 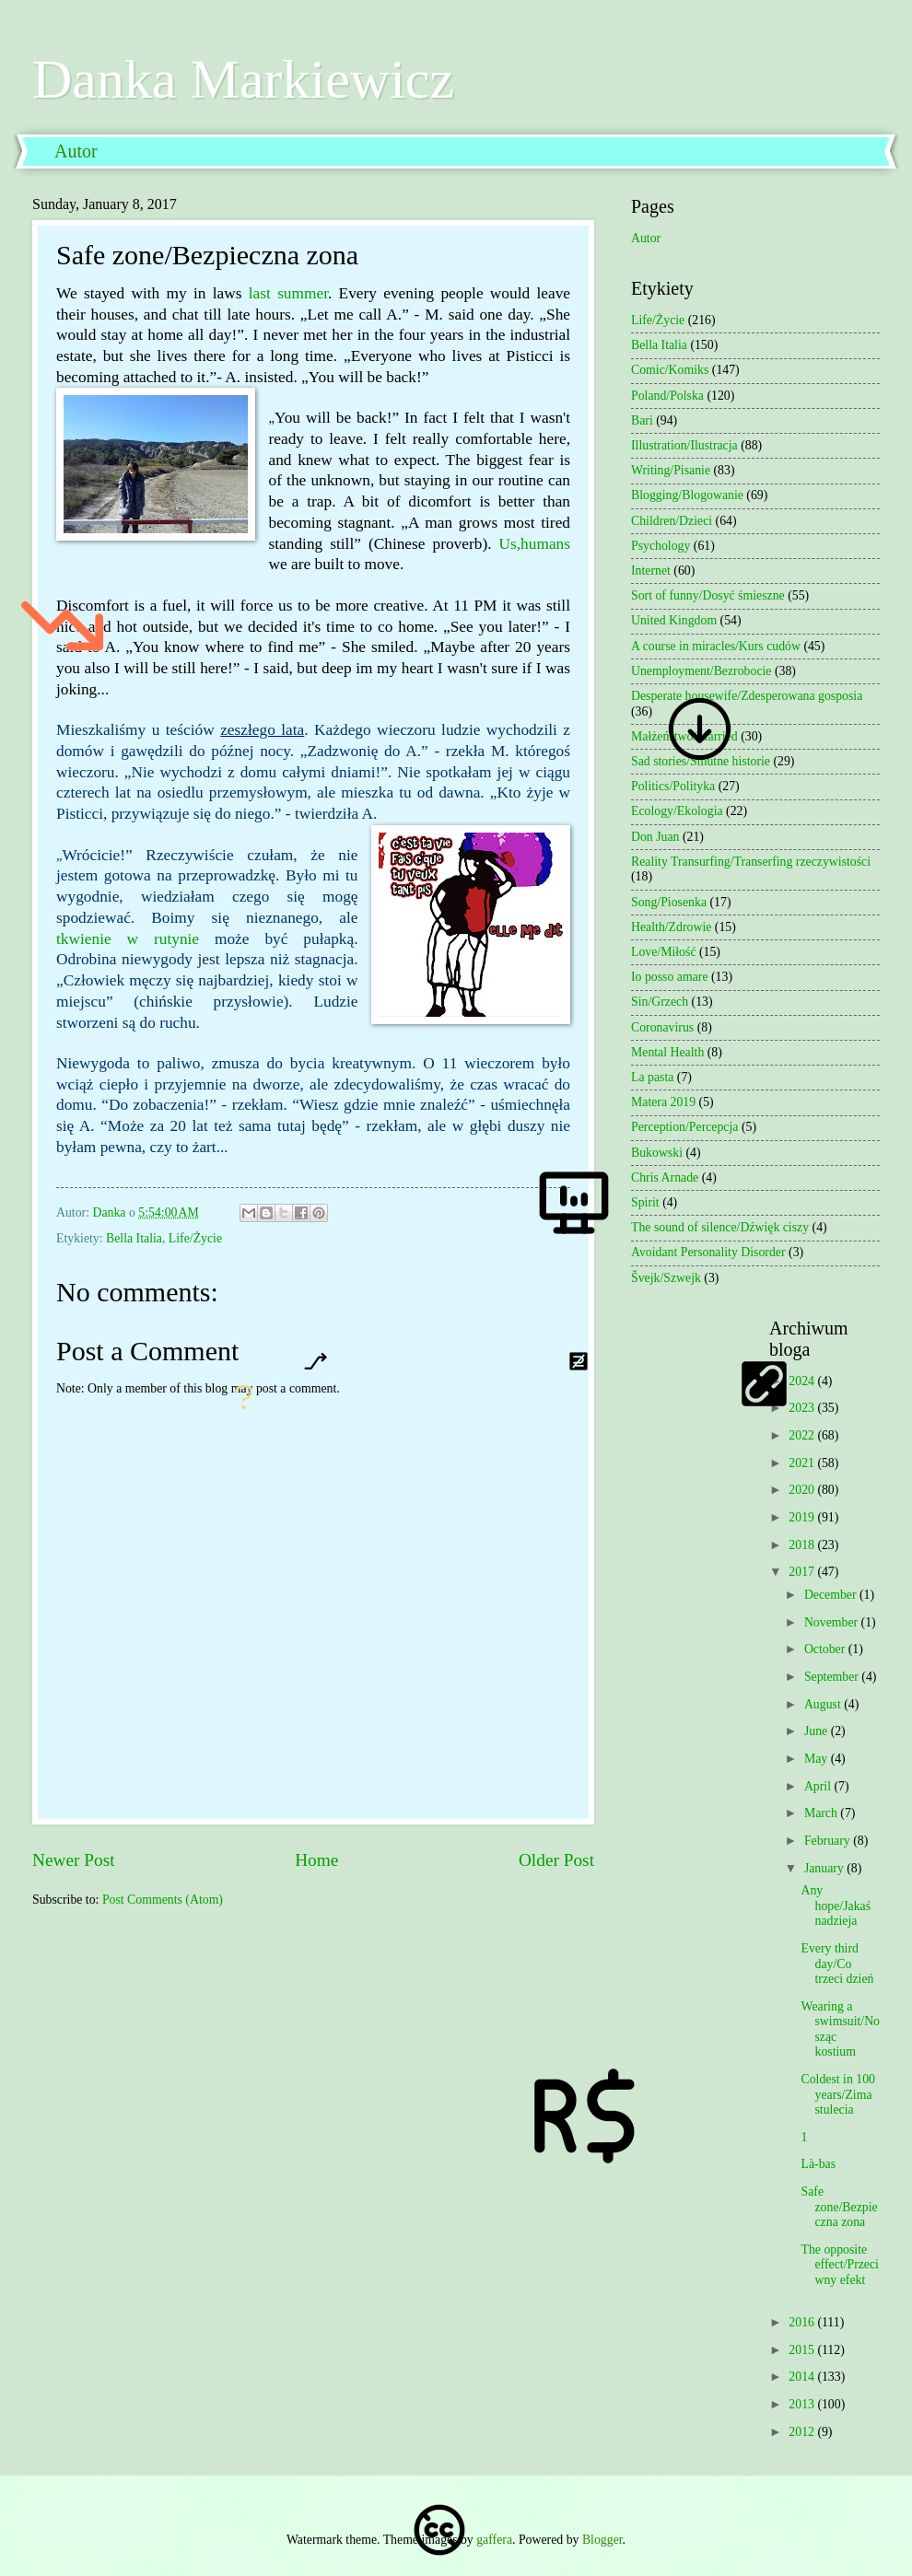 What do you see at coordinates (315, 1361) in the screenshot?
I see `view upward trend or growth` at bounding box center [315, 1361].